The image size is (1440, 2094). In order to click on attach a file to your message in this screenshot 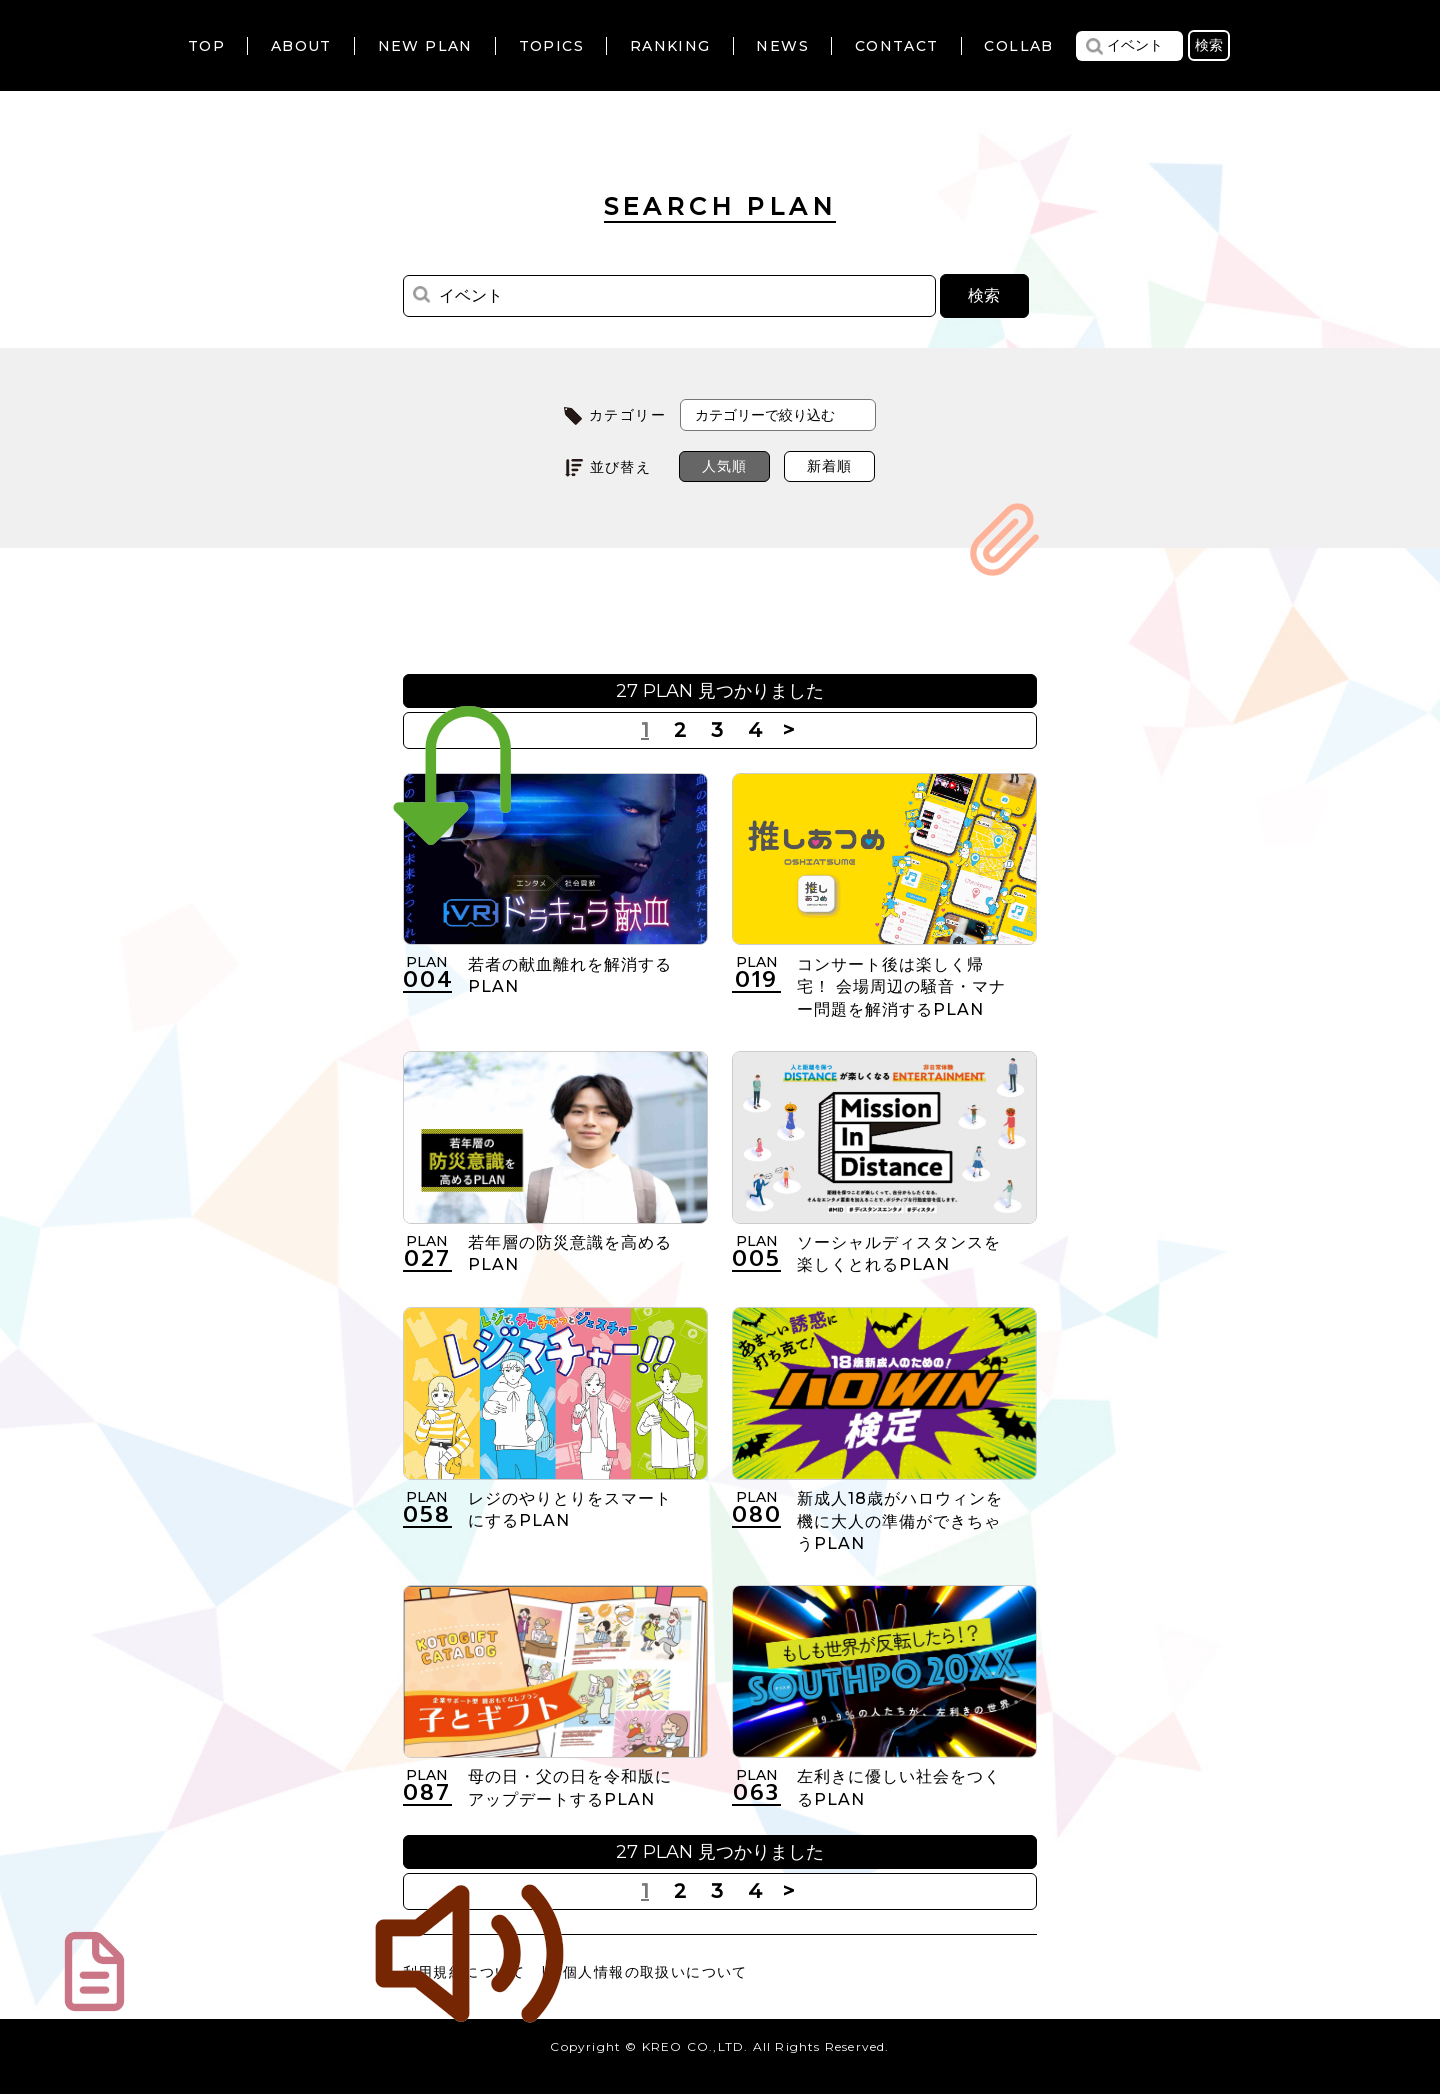, I will do `click(1005, 540)`.